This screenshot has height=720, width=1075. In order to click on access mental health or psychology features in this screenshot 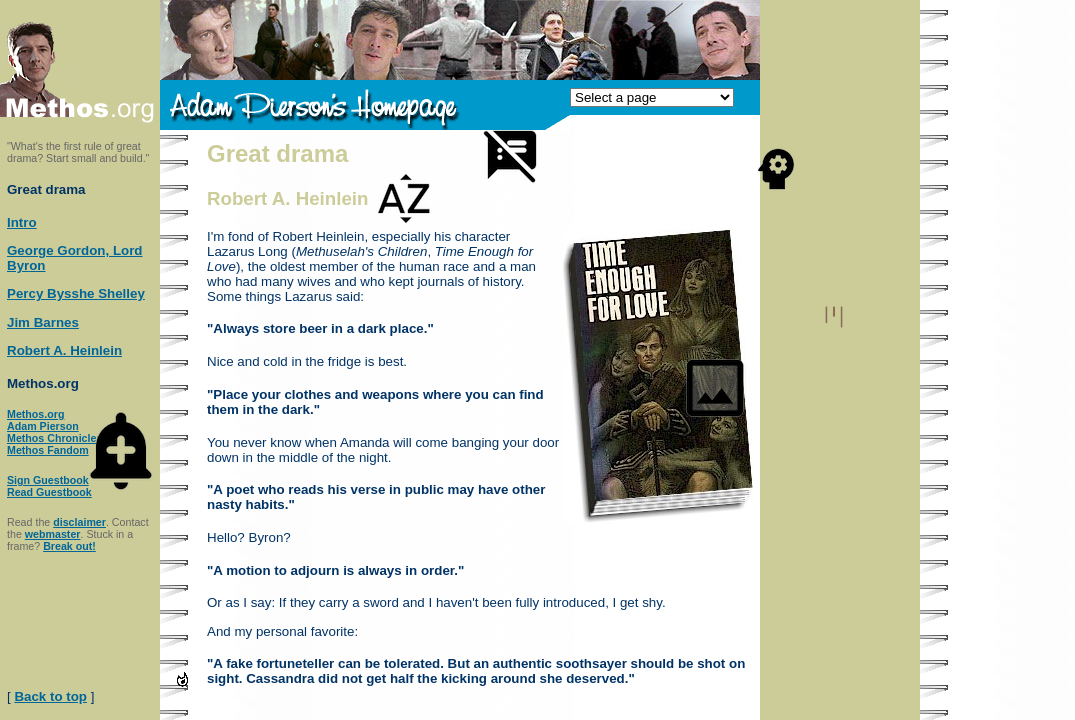, I will do `click(776, 169)`.